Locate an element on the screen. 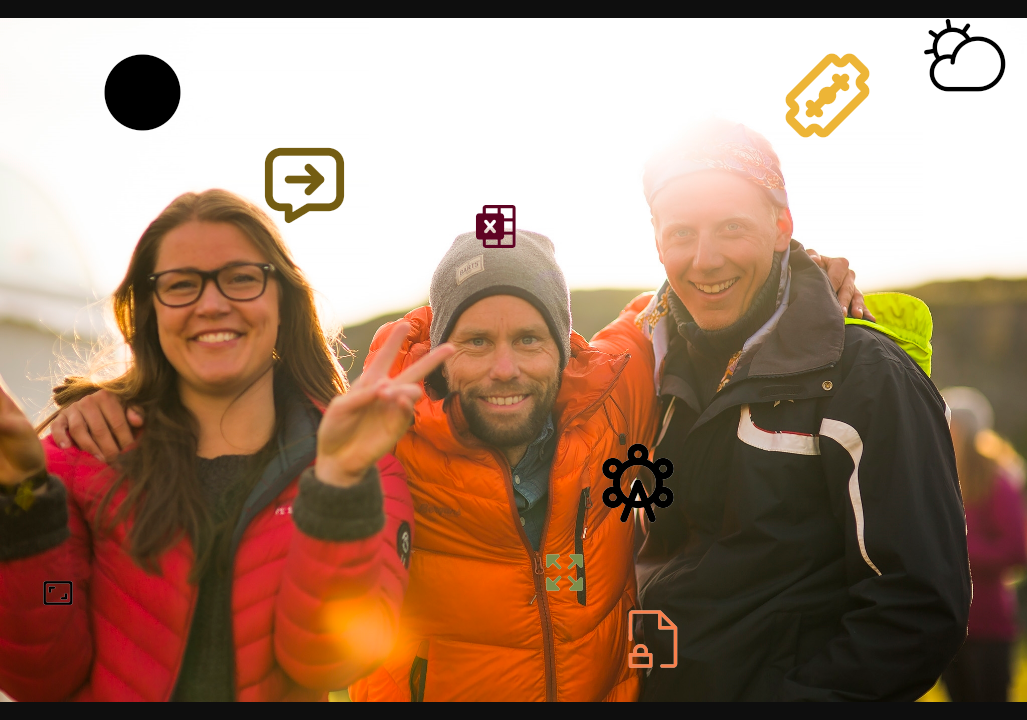 The image size is (1027, 720). confirm or complete an action is located at coordinates (142, 92).